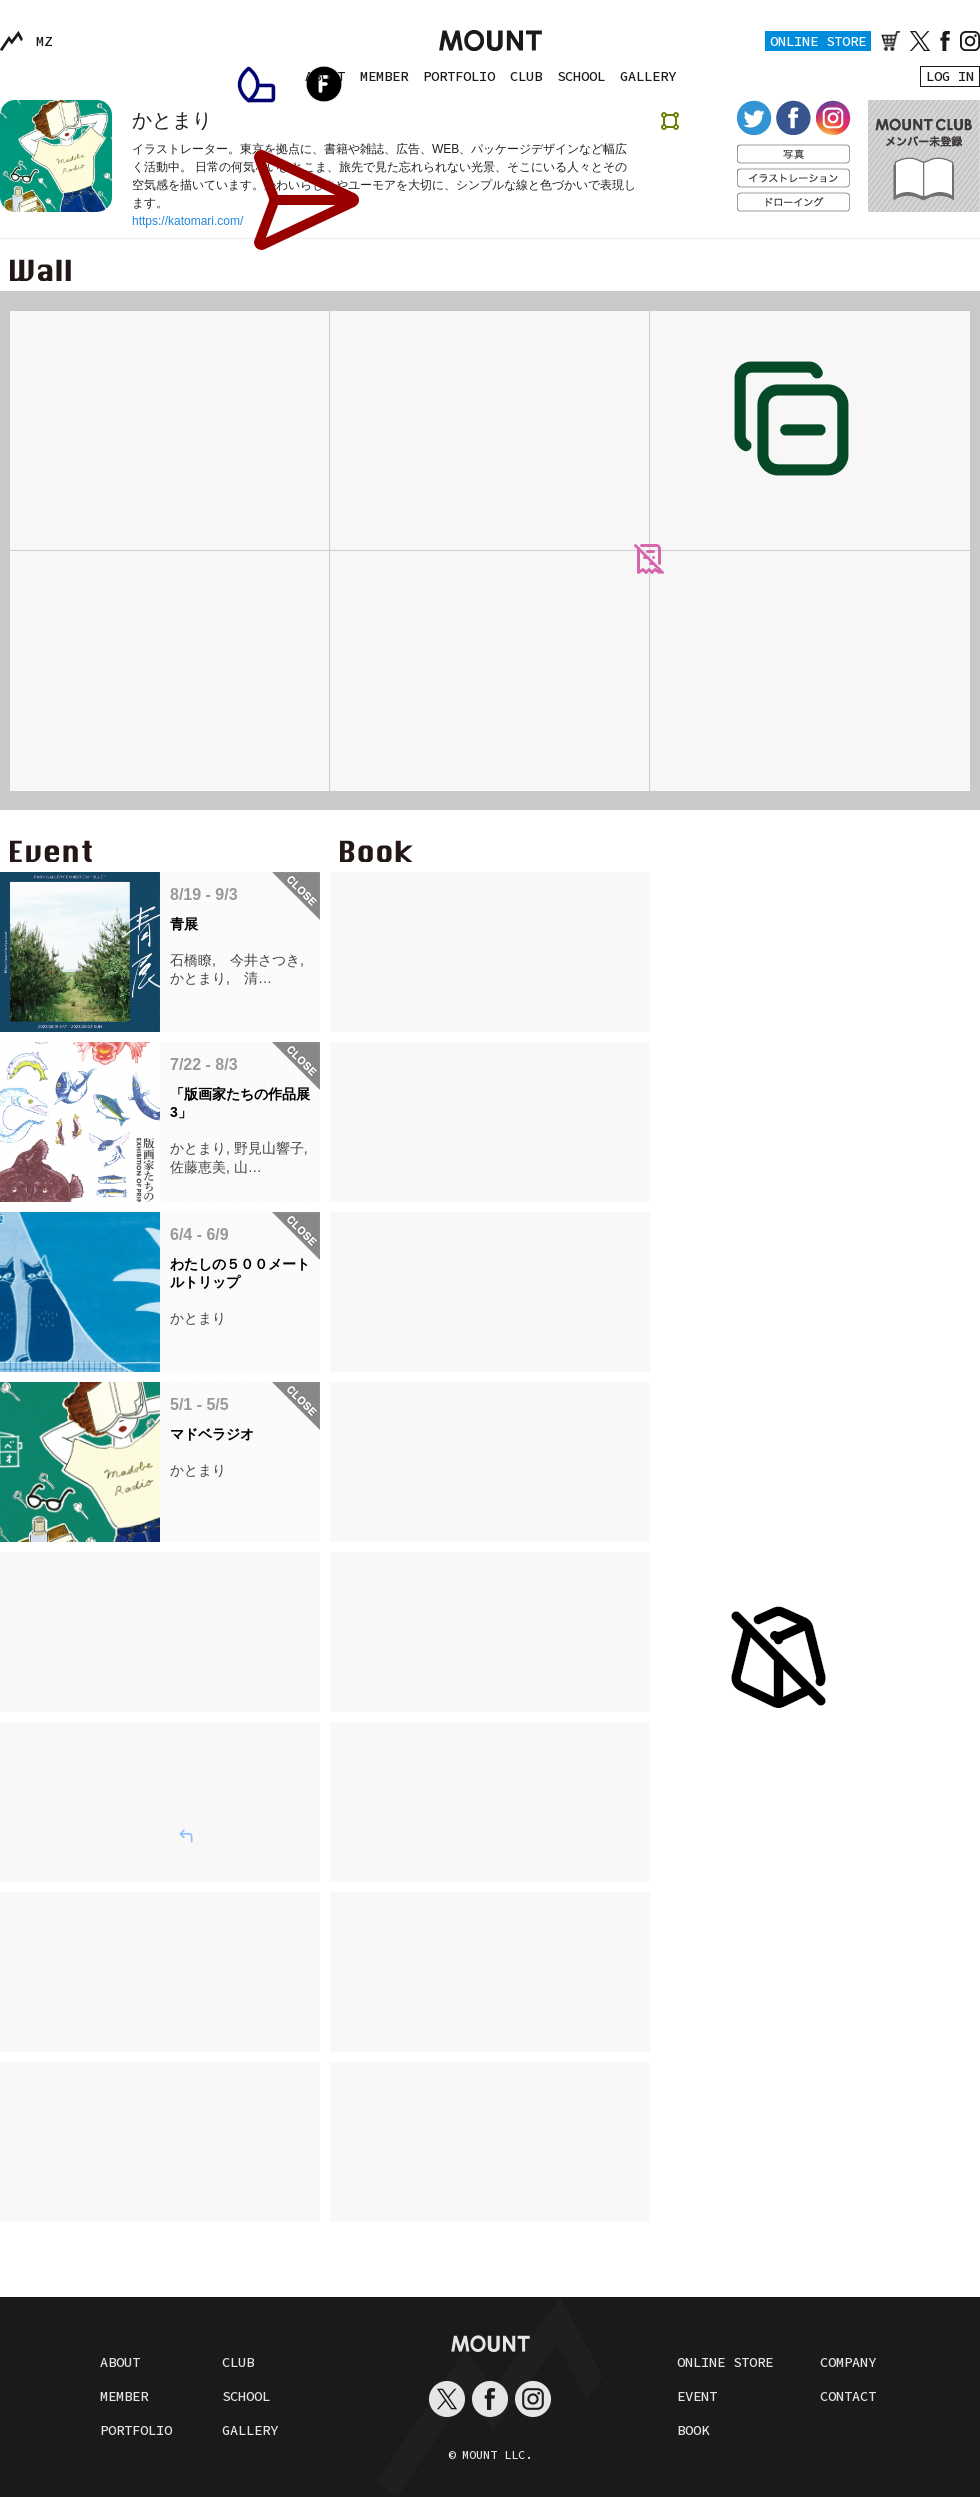 The image size is (980, 2497). Describe the element at coordinates (324, 84) in the screenshot. I see `facebook app or social media shortcut` at that location.